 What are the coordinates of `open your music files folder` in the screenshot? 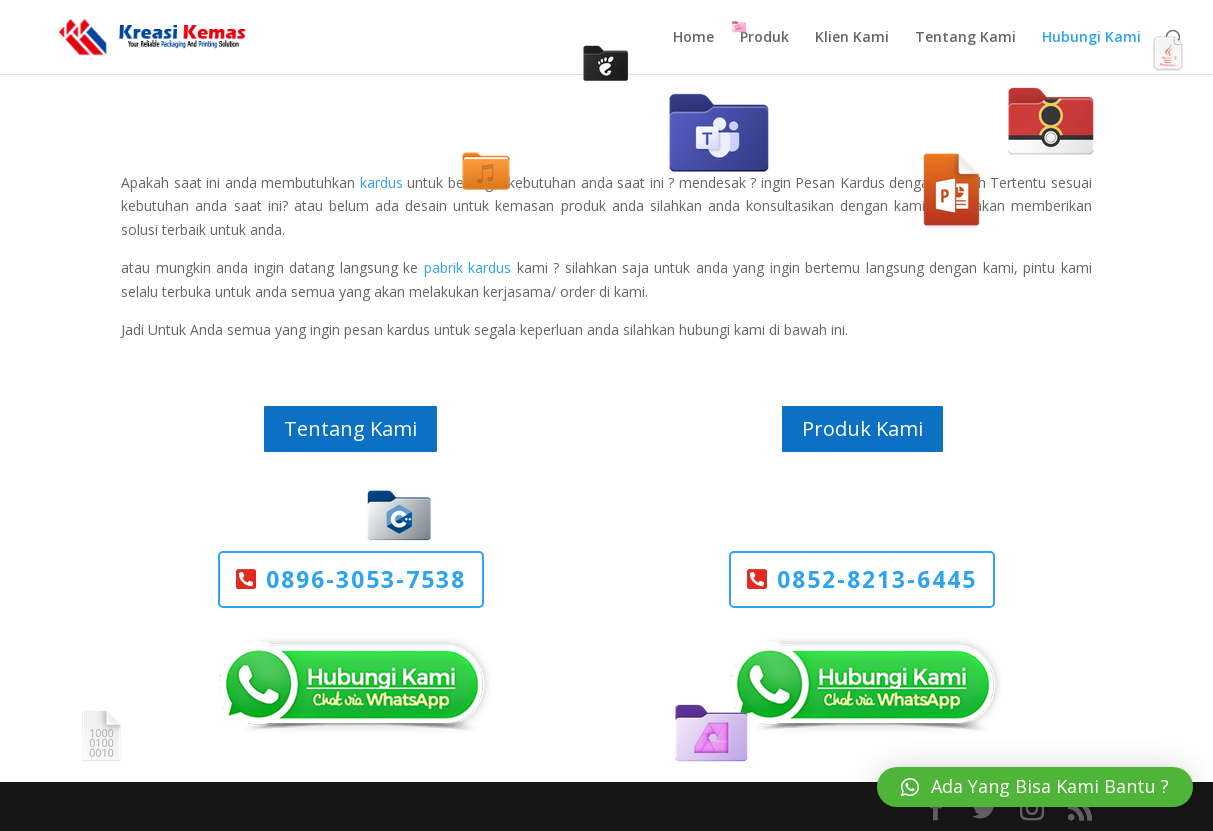 It's located at (486, 171).